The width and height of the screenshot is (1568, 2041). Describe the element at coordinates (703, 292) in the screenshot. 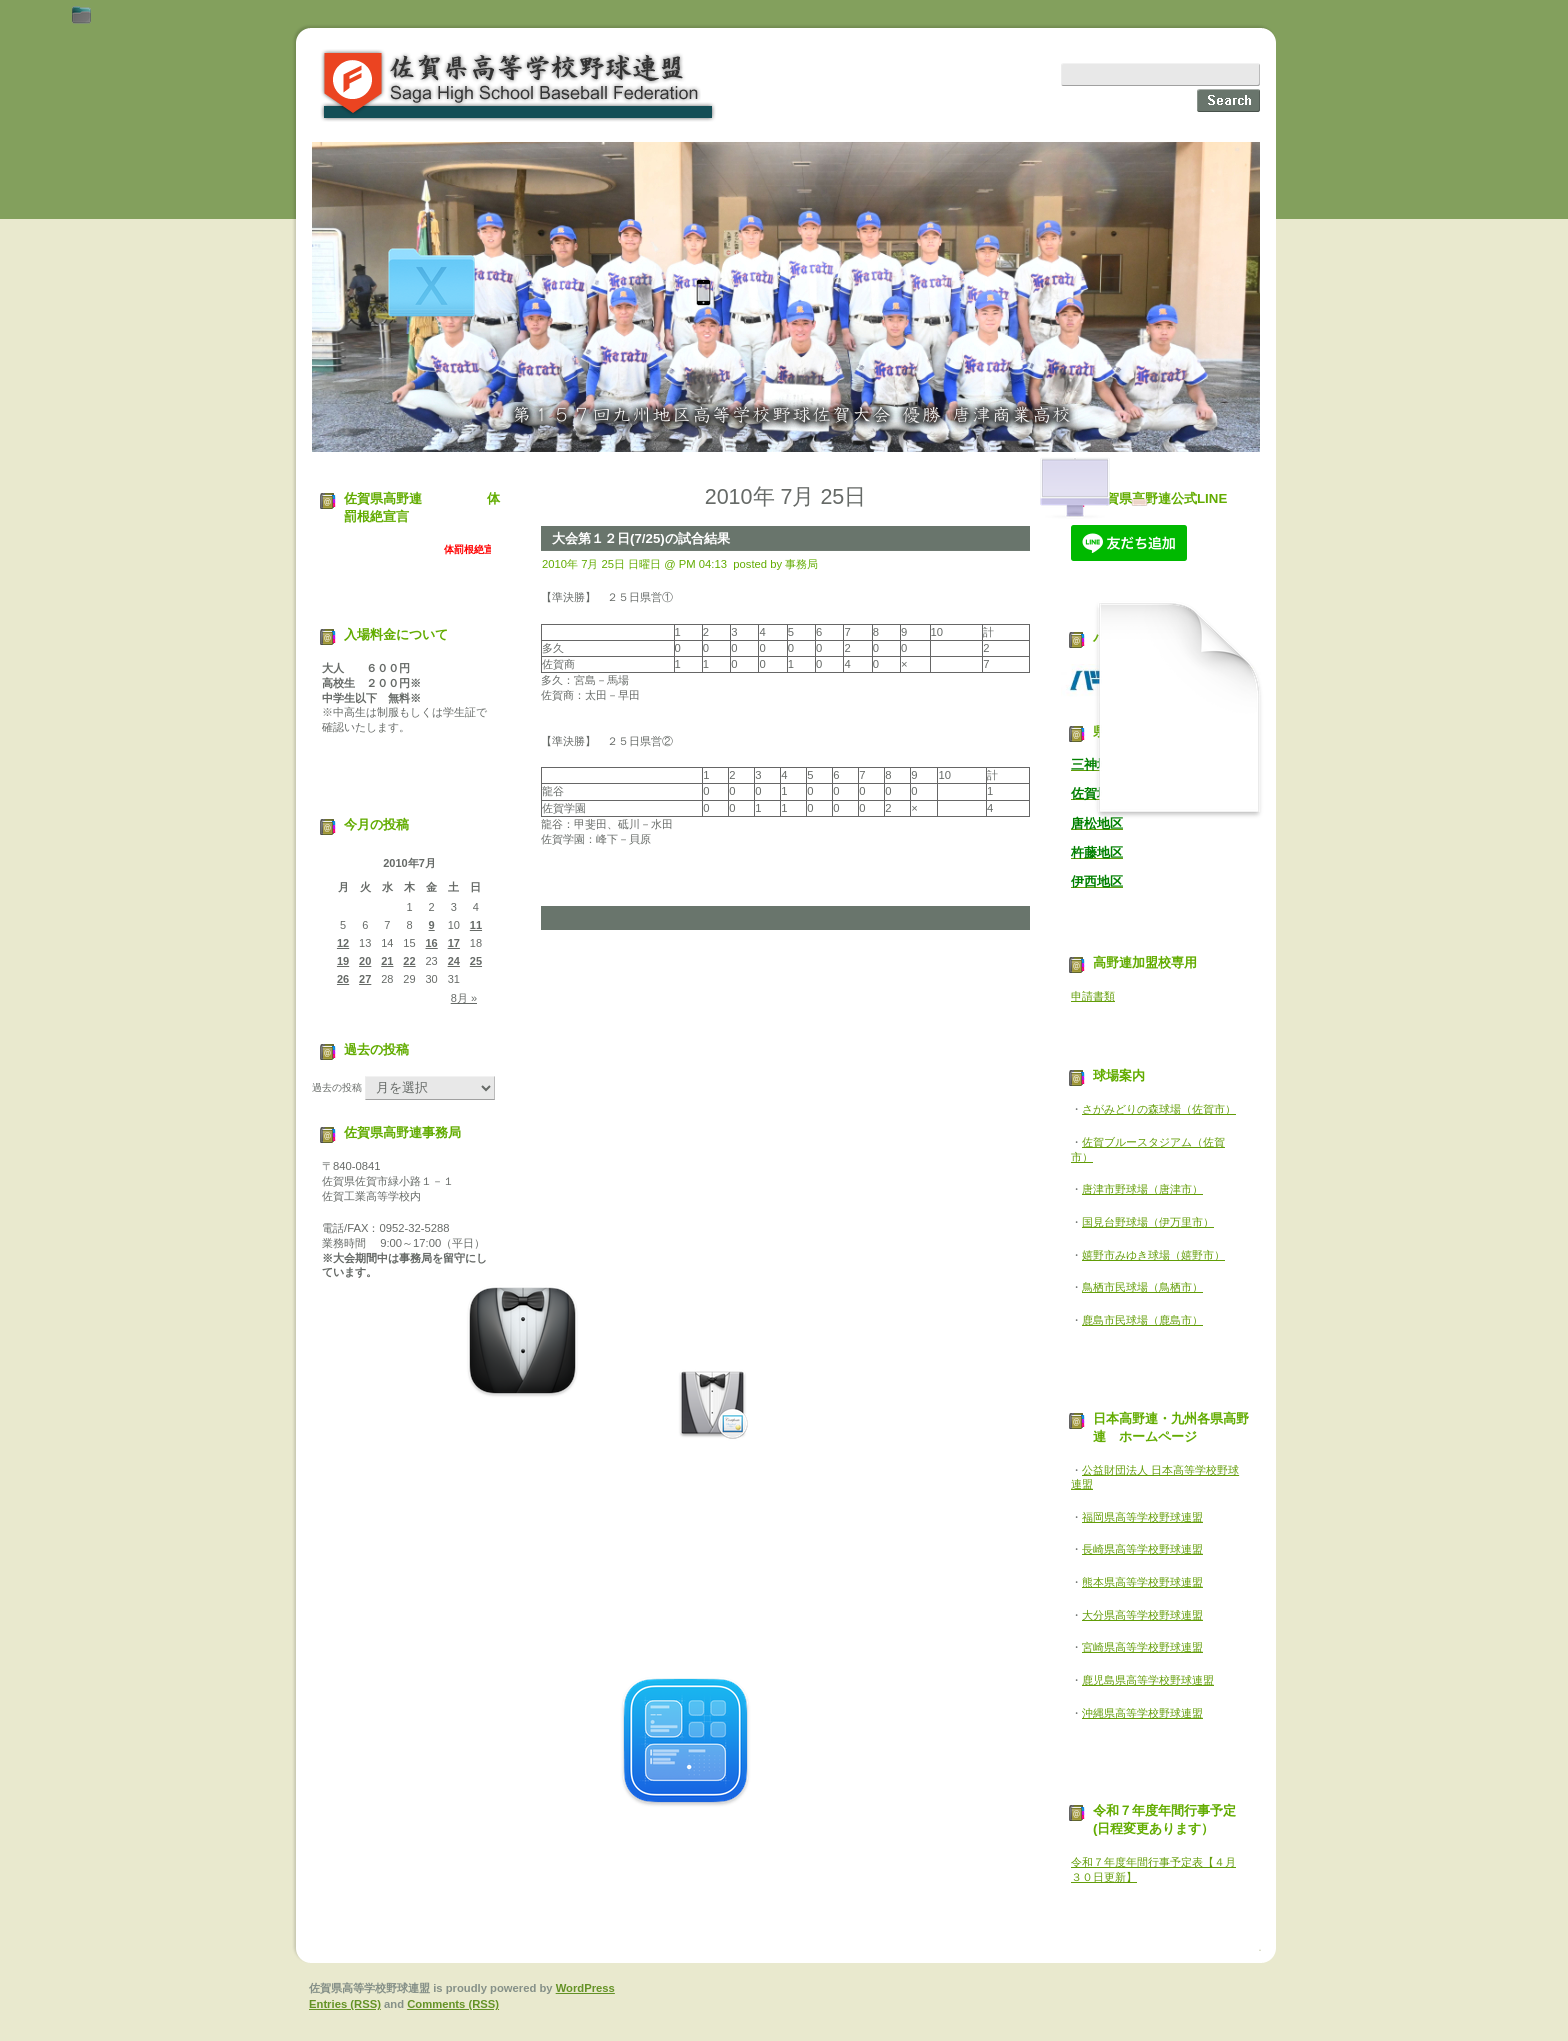

I see `iPod Touch device in sidebar navigation` at that location.